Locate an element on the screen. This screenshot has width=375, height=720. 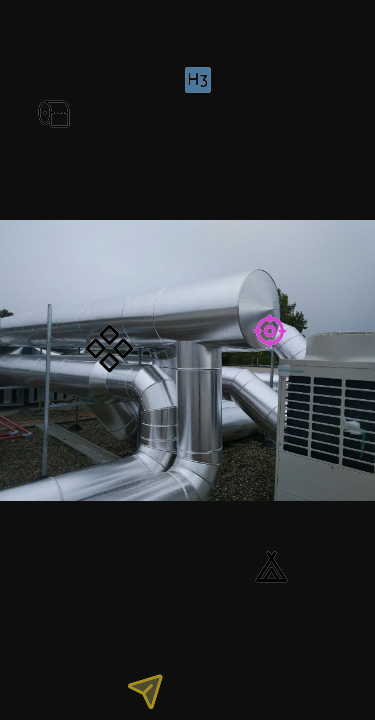
format text as heading level 3 is located at coordinates (198, 80).